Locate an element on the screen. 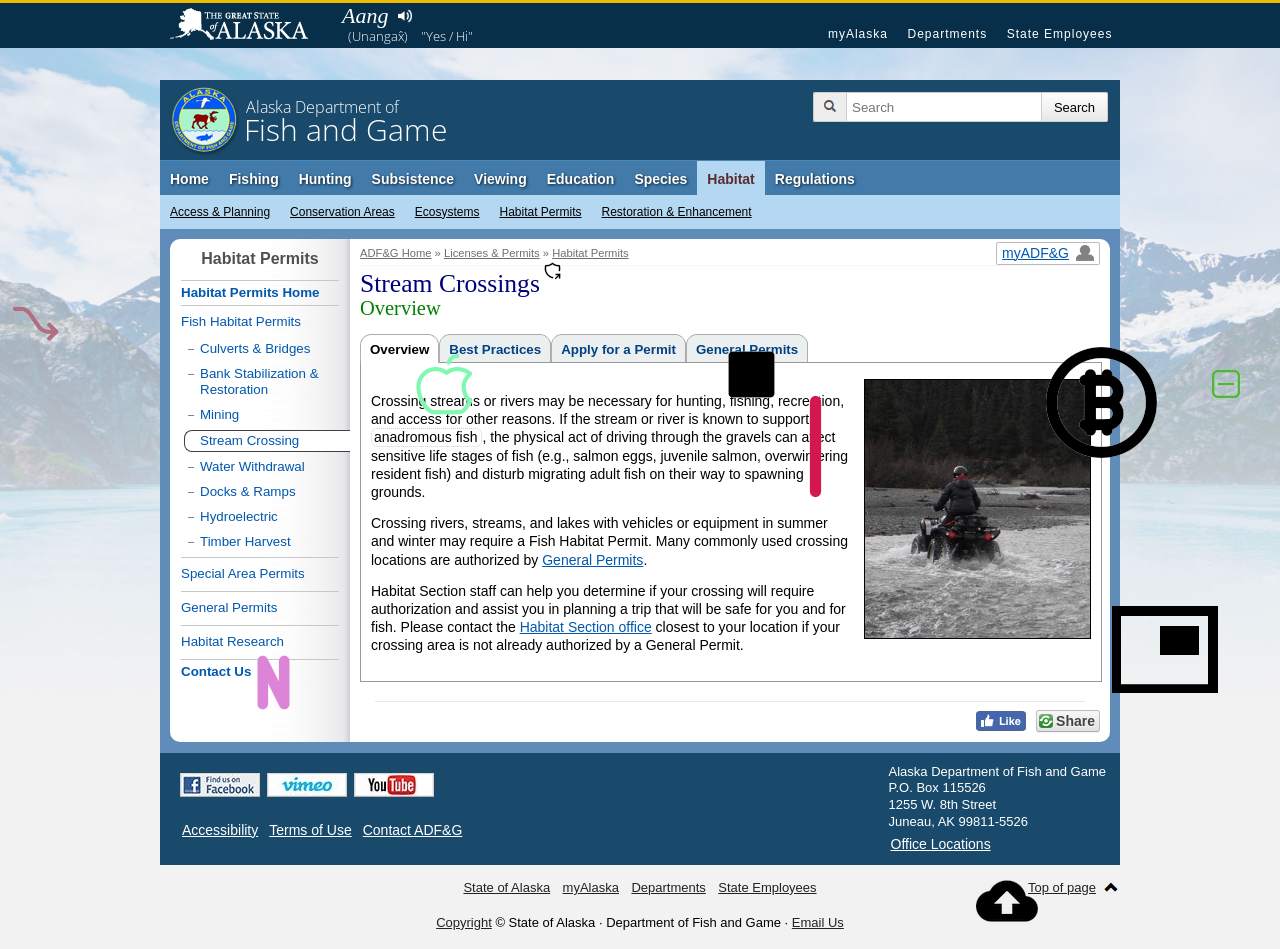  view bitcoin balance or wallet is located at coordinates (1101, 402).